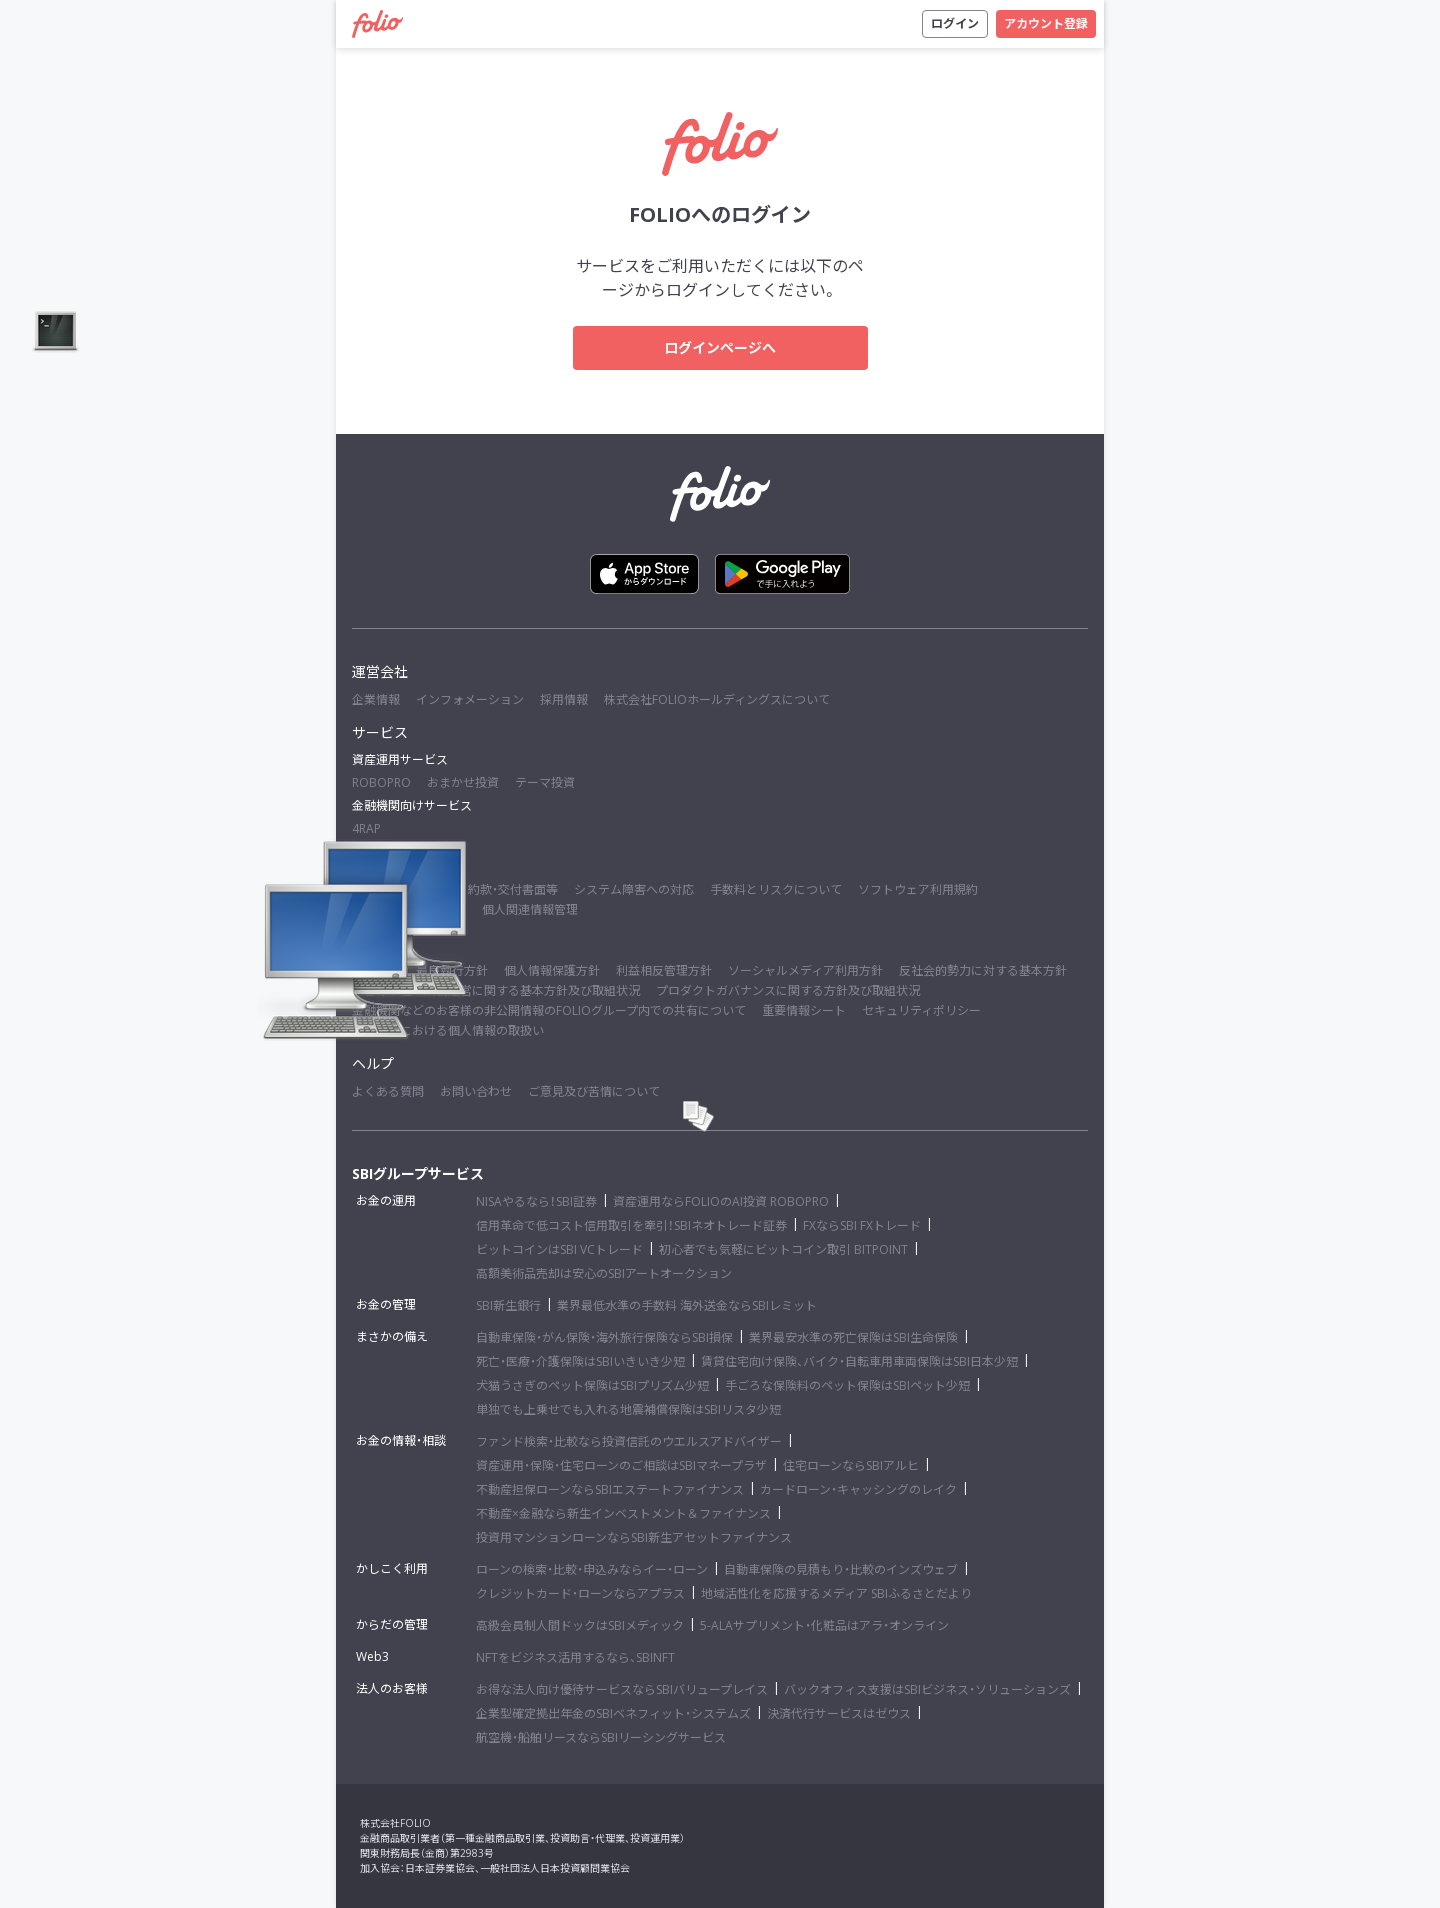 This screenshot has width=1440, height=1908. What do you see at coordinates (698, 1116) in the screenshot?
I see `access your documents folder` at bounding box center [698, 1116].